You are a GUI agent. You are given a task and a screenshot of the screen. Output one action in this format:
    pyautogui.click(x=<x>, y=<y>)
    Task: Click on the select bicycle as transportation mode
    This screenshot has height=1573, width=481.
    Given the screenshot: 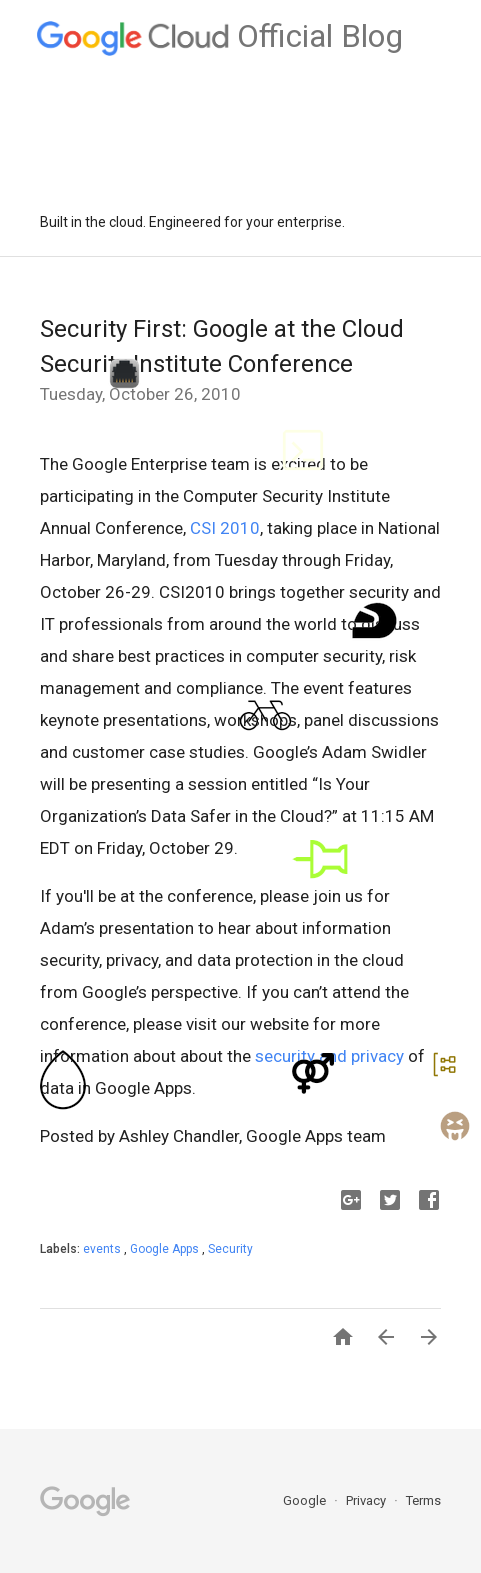 What is the action you would take?
    pyautogui.click(x=265, y=714)
    